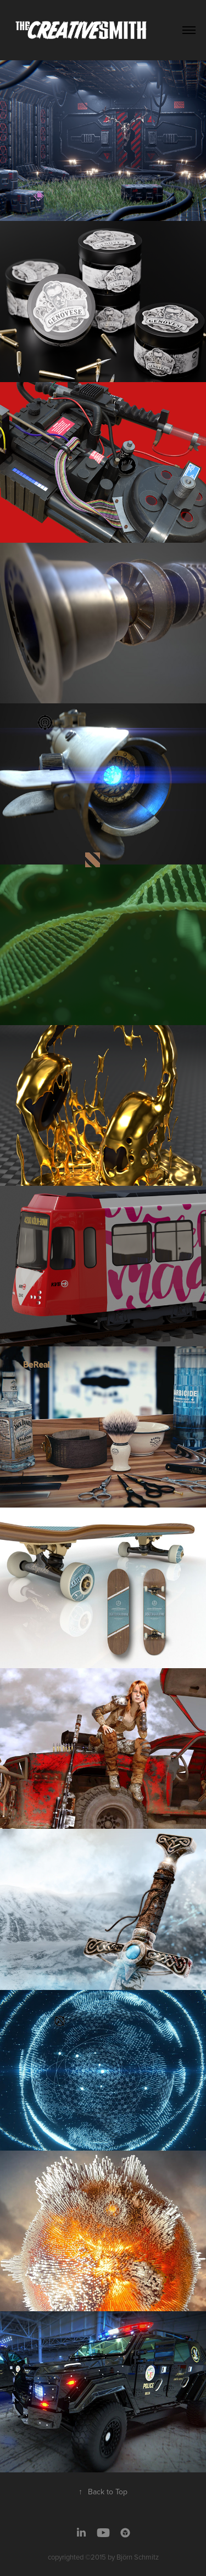  Describe the element at coordinates (38, 196) in the screenshot. I see `open raycast app` at that location.